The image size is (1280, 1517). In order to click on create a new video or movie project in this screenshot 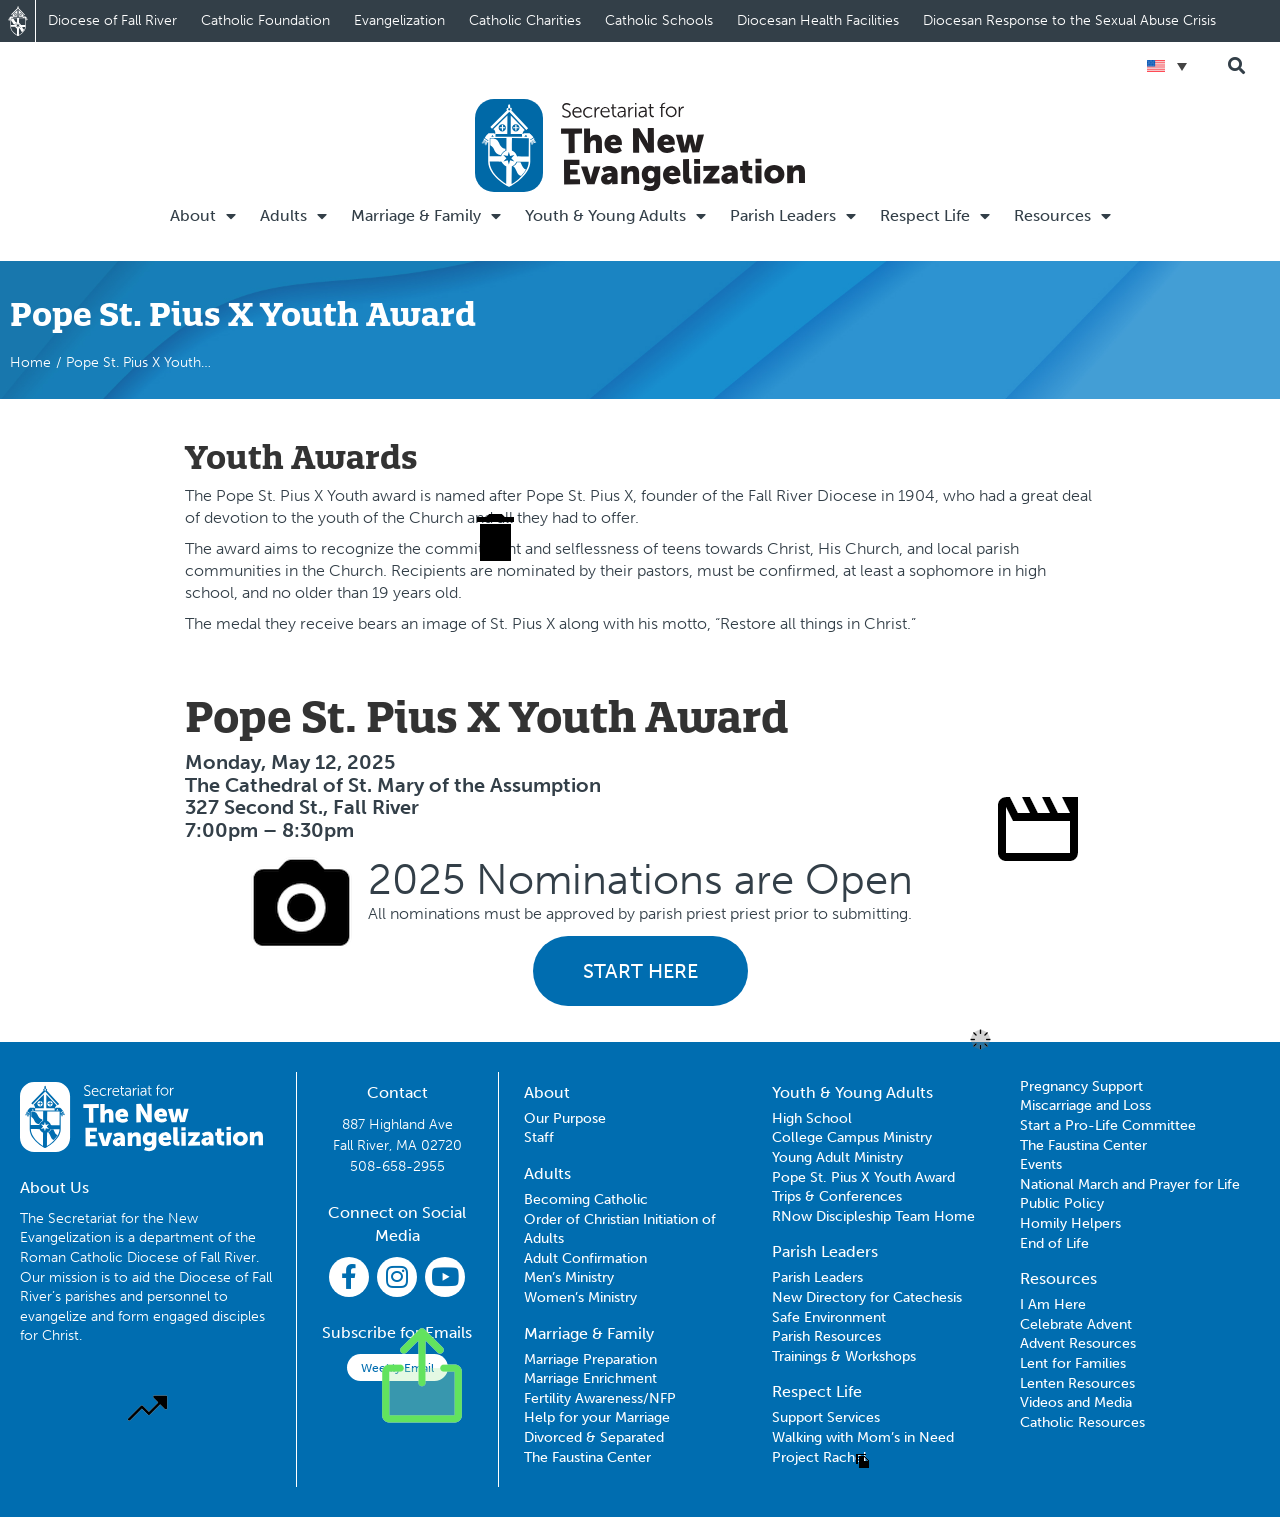, I will do `click(1038, 829)`.